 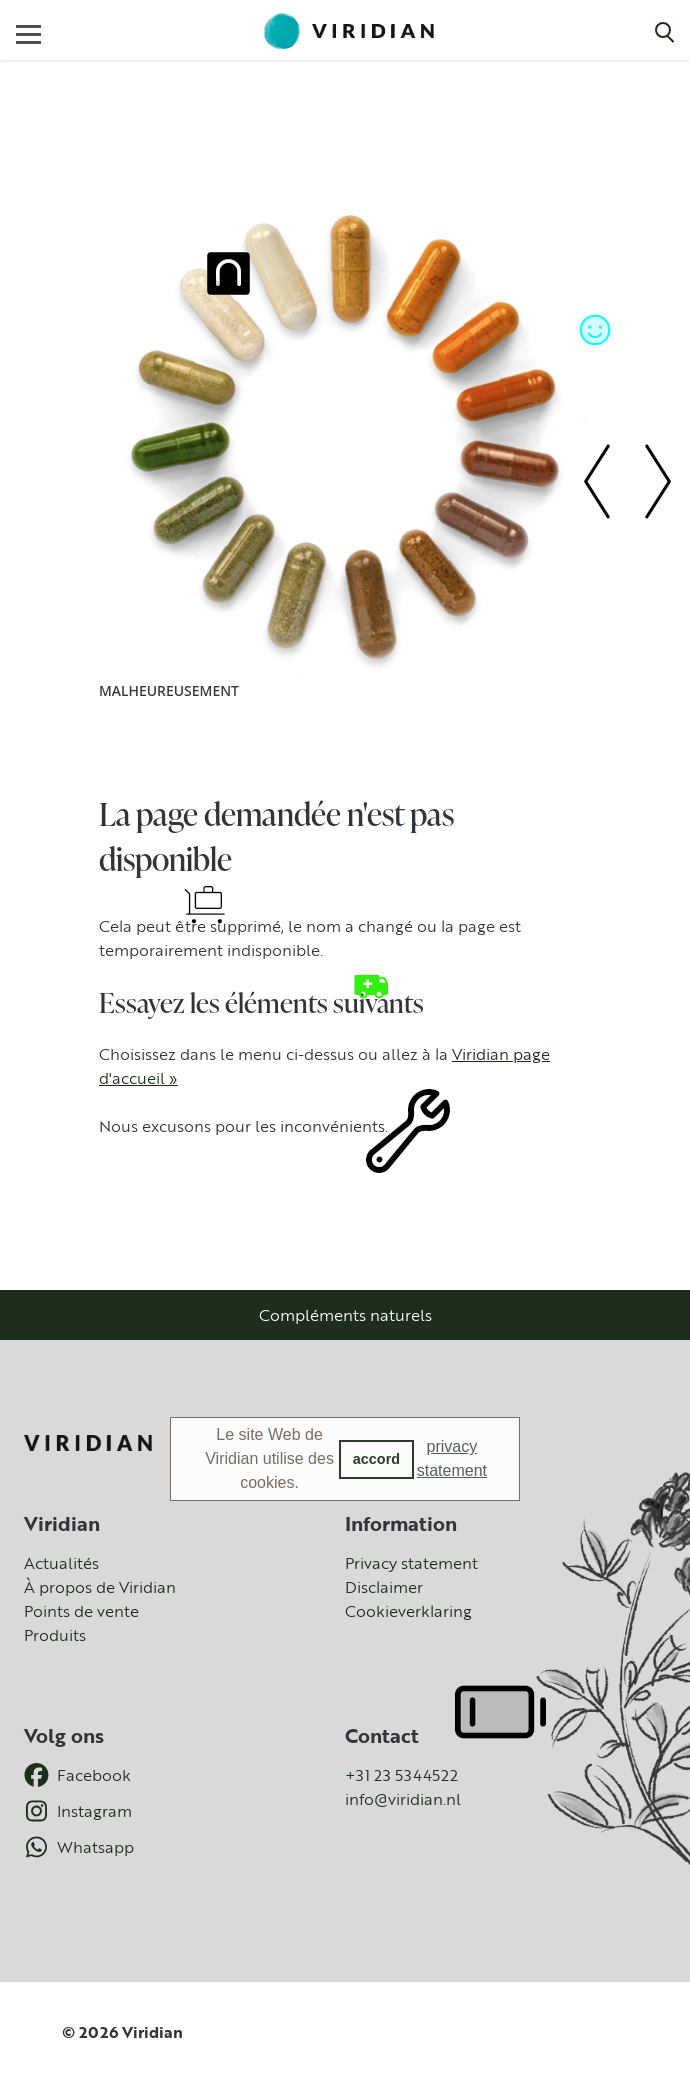 What do you see at coordinates (499, 1712) in the screenshot?
I see `indicates low battery level` at bounding box center [499, 1712].